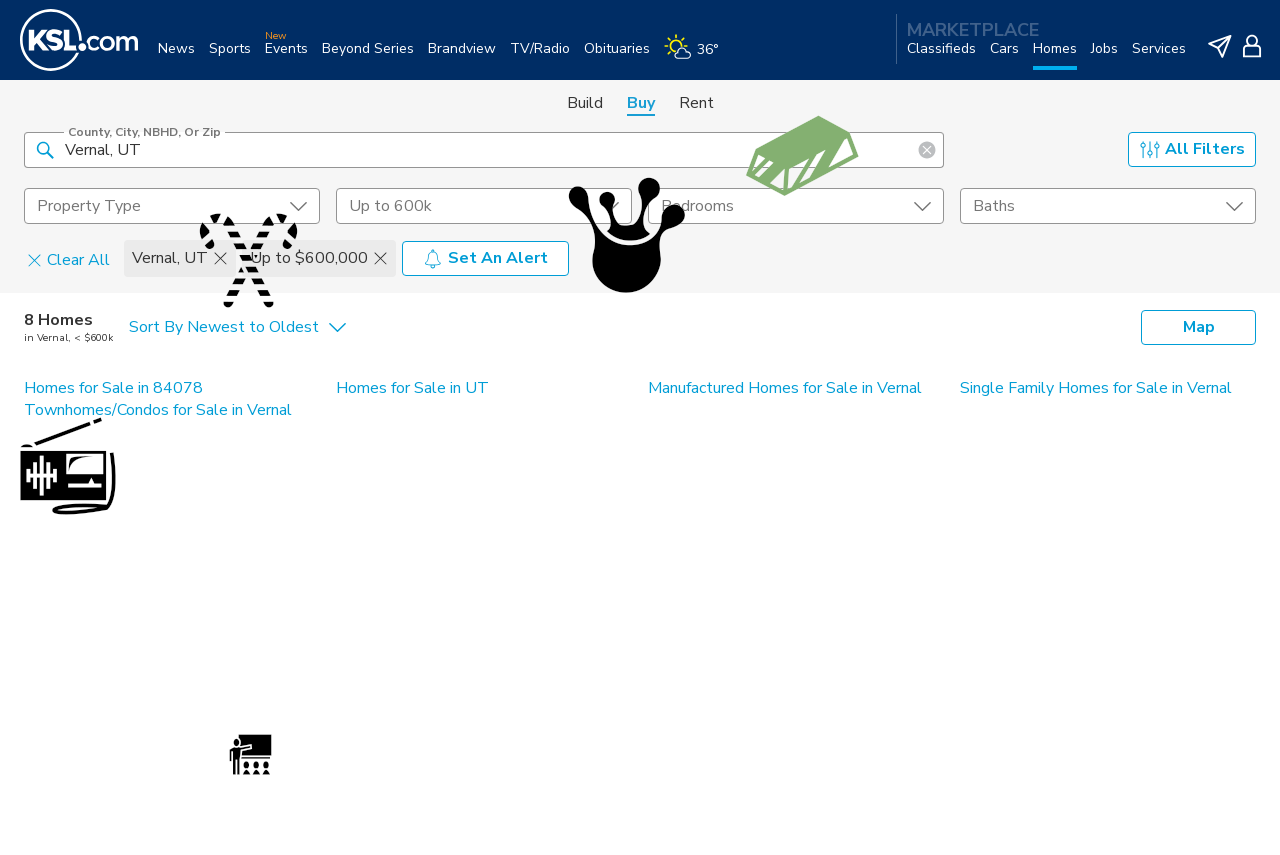 This screenshot has height=855, width=1280. Describe the element at coordinates (802, 156) in the screenshot. I see `represents metal or raw material resources in a game` at that location.